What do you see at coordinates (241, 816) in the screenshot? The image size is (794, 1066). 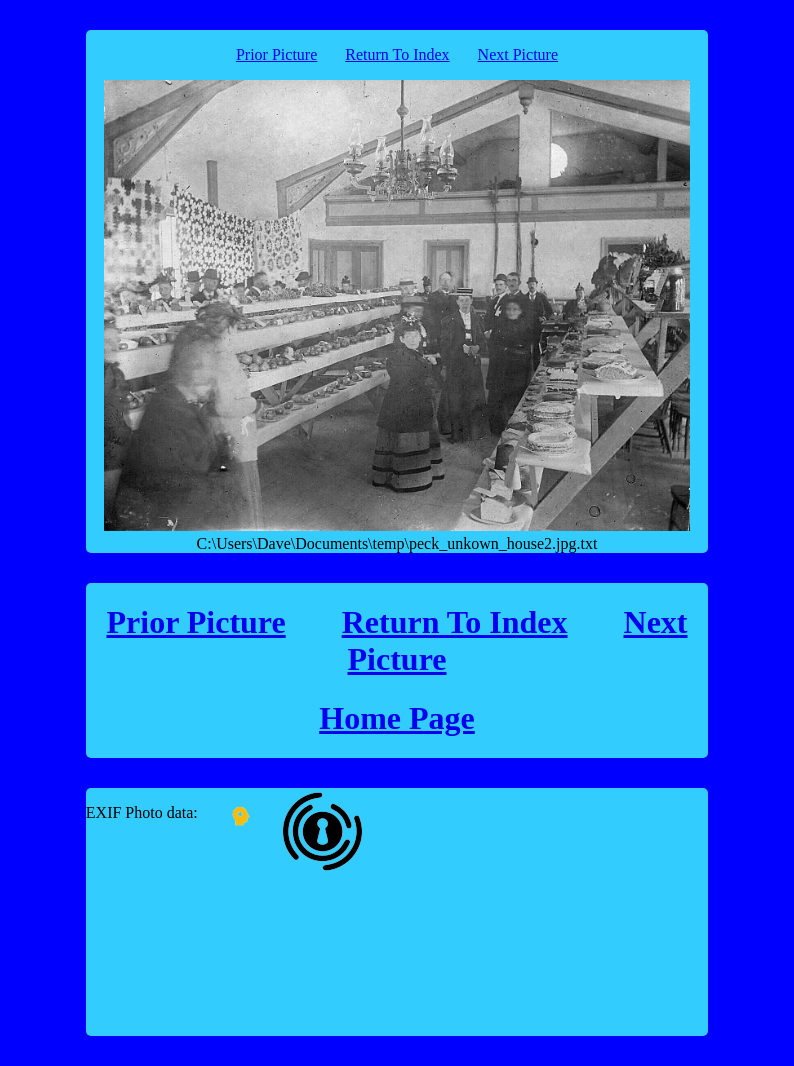 I see `access mental health resources` at bounding box center [241, 816].